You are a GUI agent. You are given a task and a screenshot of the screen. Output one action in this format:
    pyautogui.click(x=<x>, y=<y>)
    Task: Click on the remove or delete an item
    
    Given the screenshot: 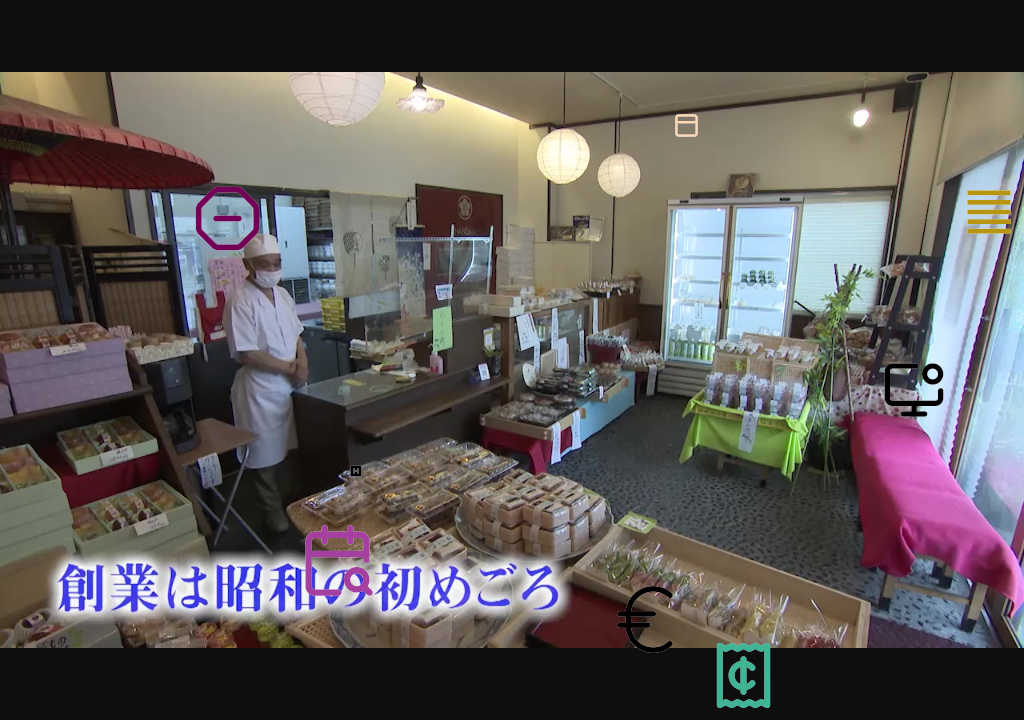 What is the action you would take?
    pyautogui.click(x=227, y=218)
    